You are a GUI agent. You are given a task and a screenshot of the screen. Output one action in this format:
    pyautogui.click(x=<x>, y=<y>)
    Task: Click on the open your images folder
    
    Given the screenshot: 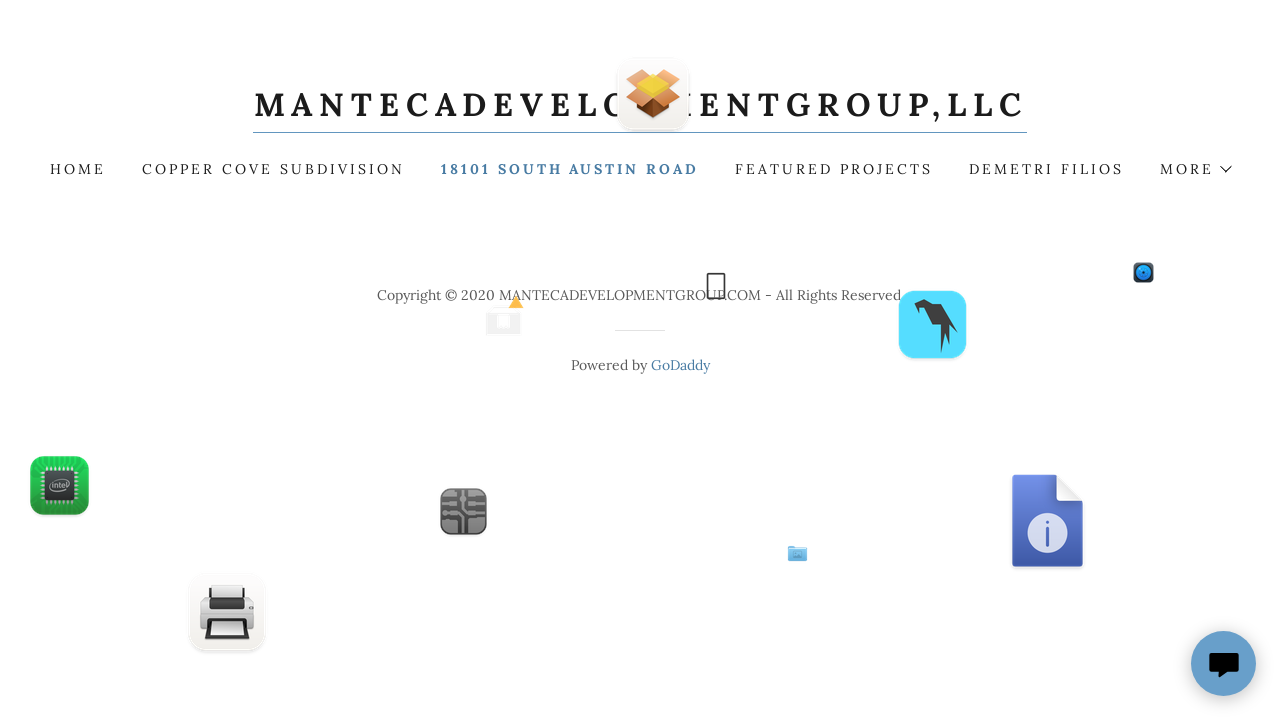 What is the action you would take?
    pyautogui.click(x=797, y=553)
    